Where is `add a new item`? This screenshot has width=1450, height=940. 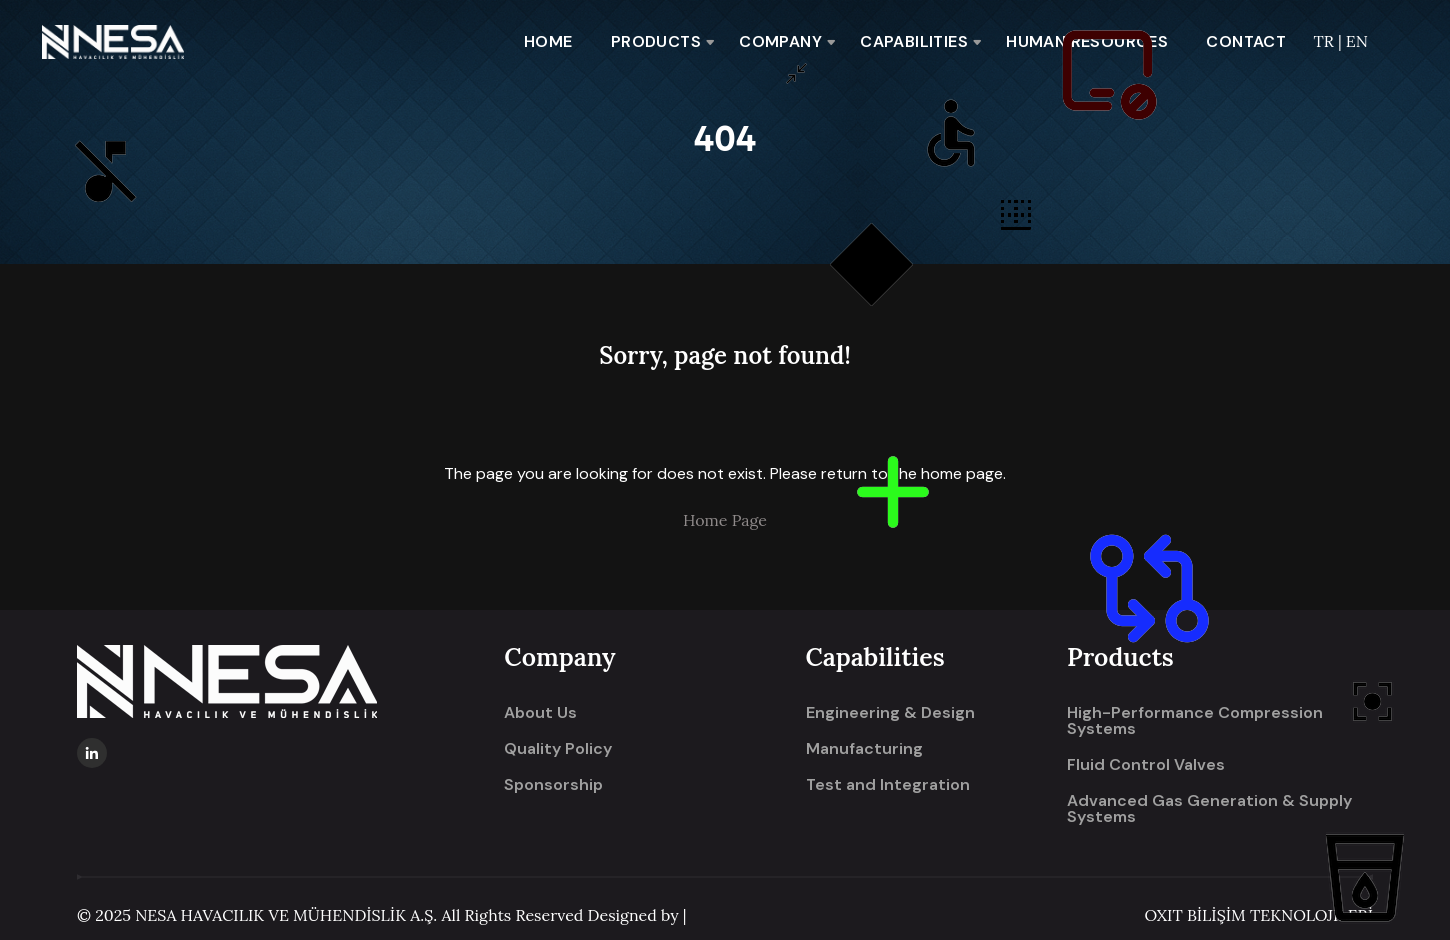
add a new item is located at coordinates (893, 492).